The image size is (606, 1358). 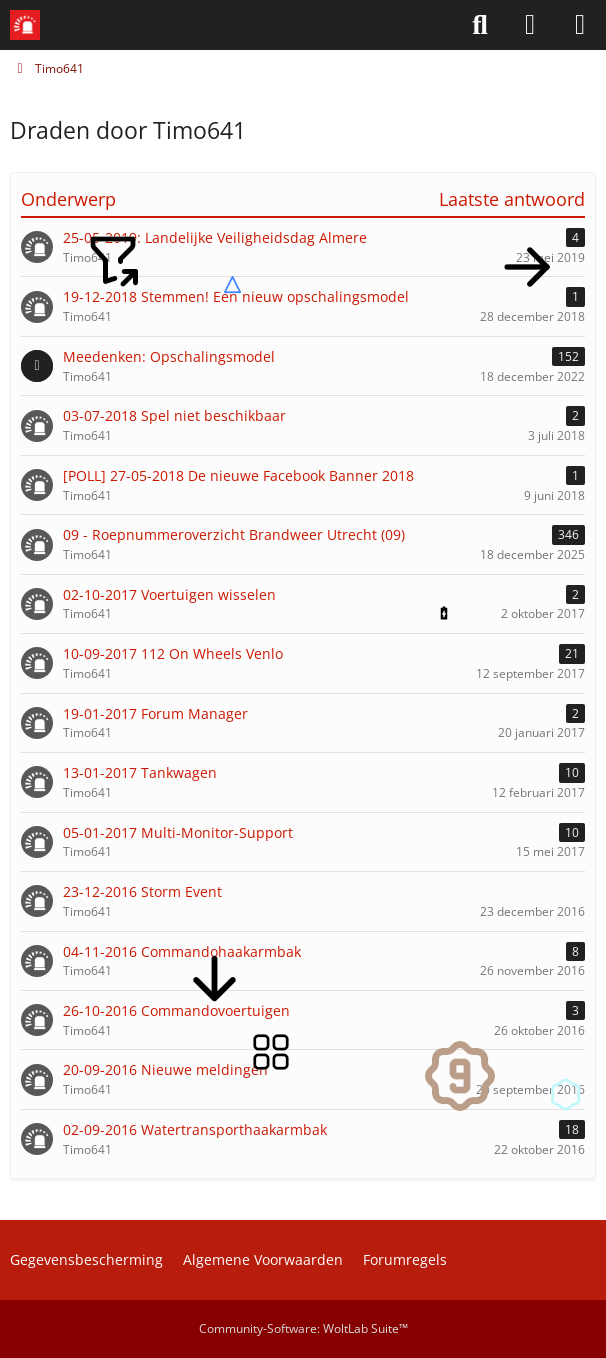 What do you see at coordinates (460, 1076) in the screenshot?
I see `indicates rank or position number 9` at bounding box center [460, 1076].